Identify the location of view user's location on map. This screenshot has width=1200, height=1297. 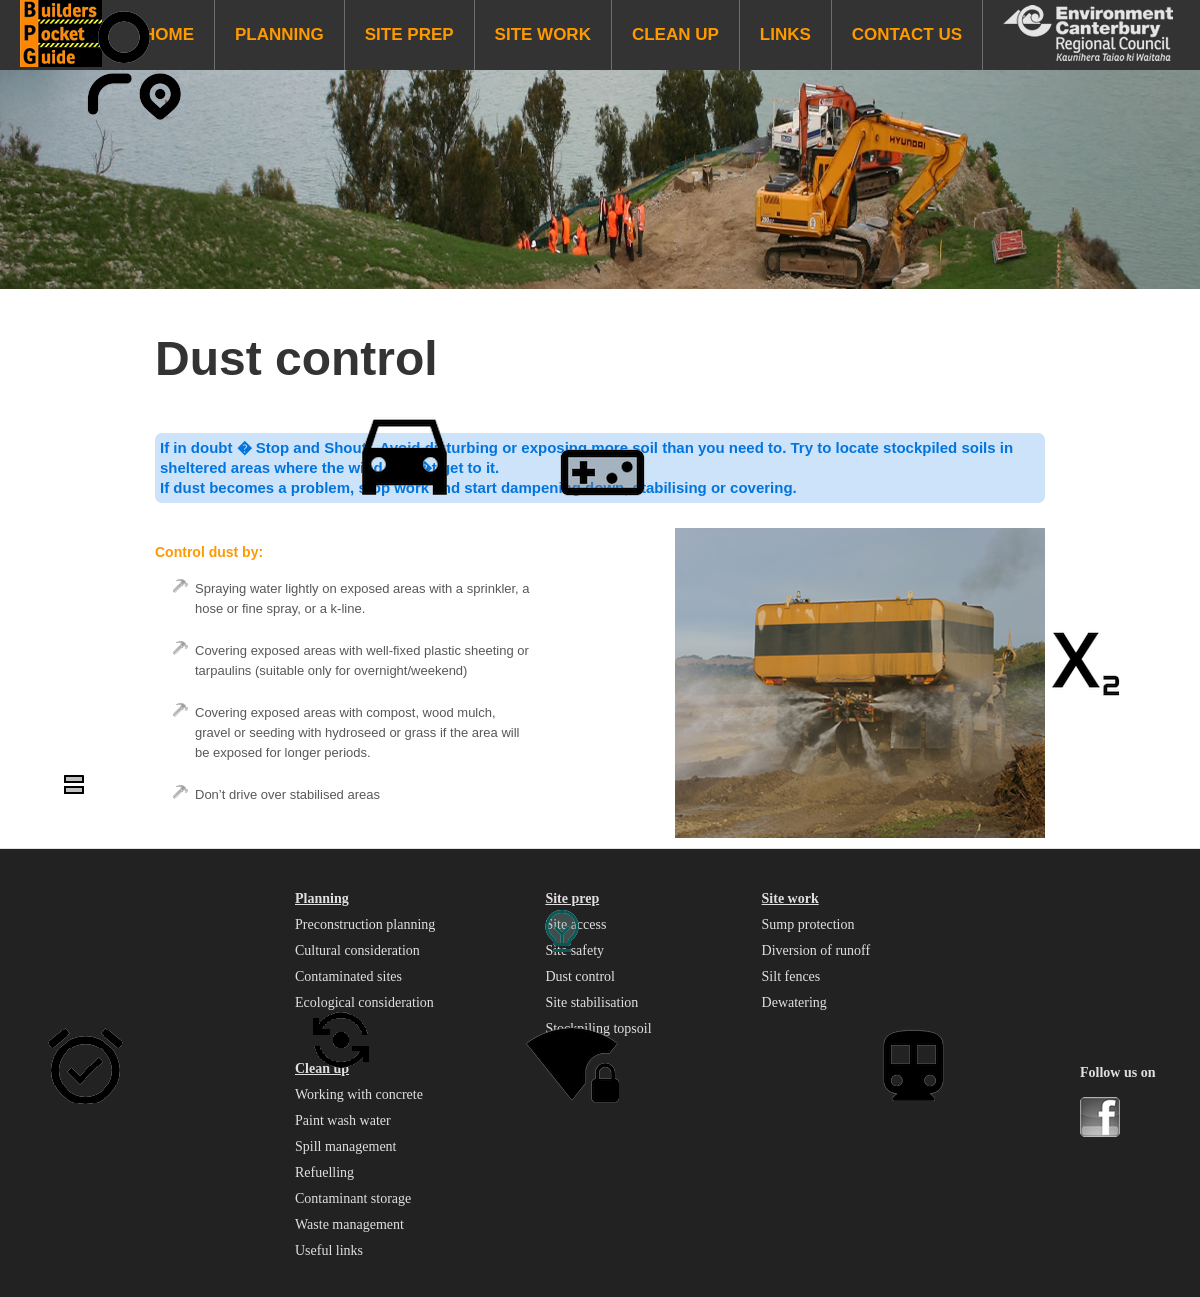
(124, 63).